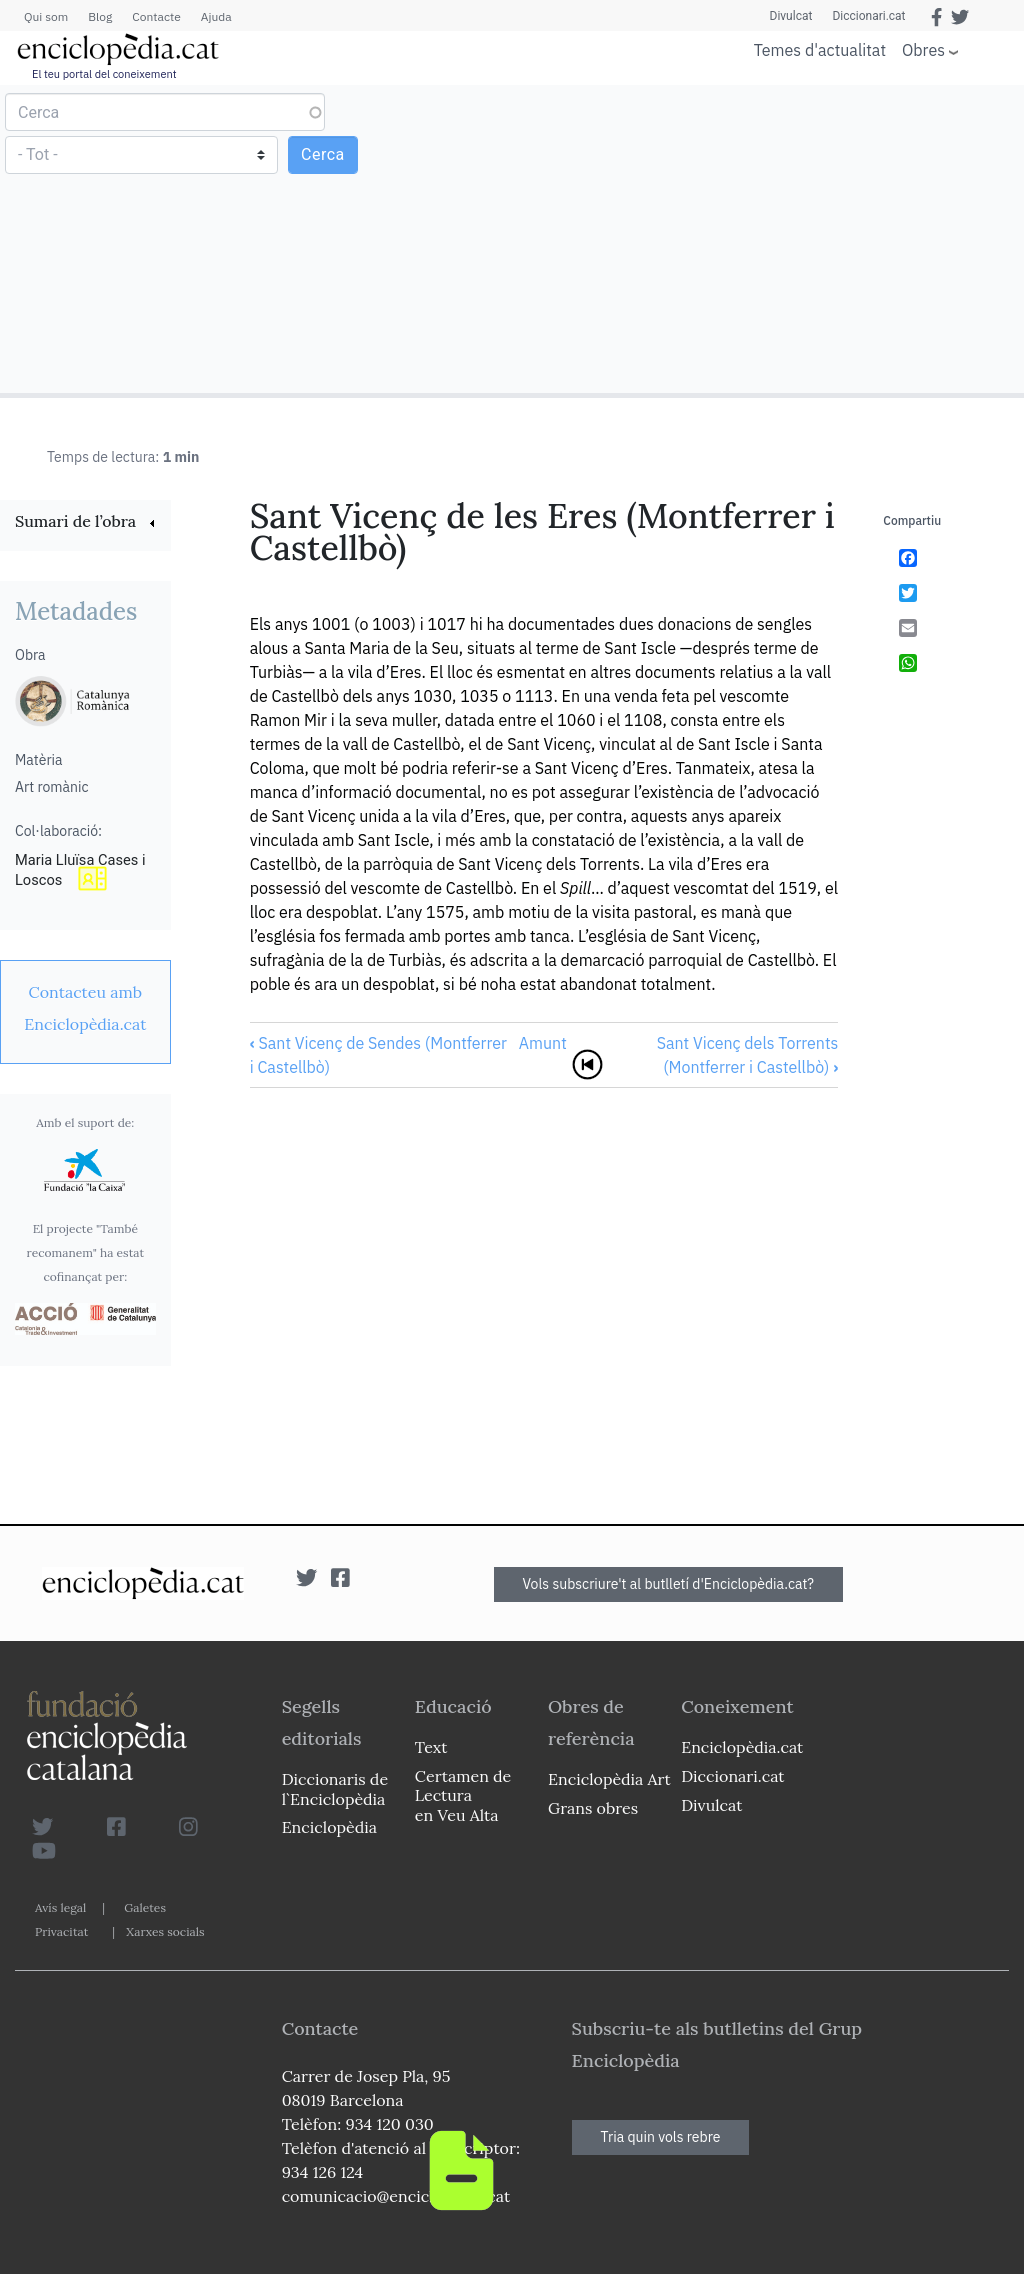  I want to click on start or join a video conference, so click(92, 878).